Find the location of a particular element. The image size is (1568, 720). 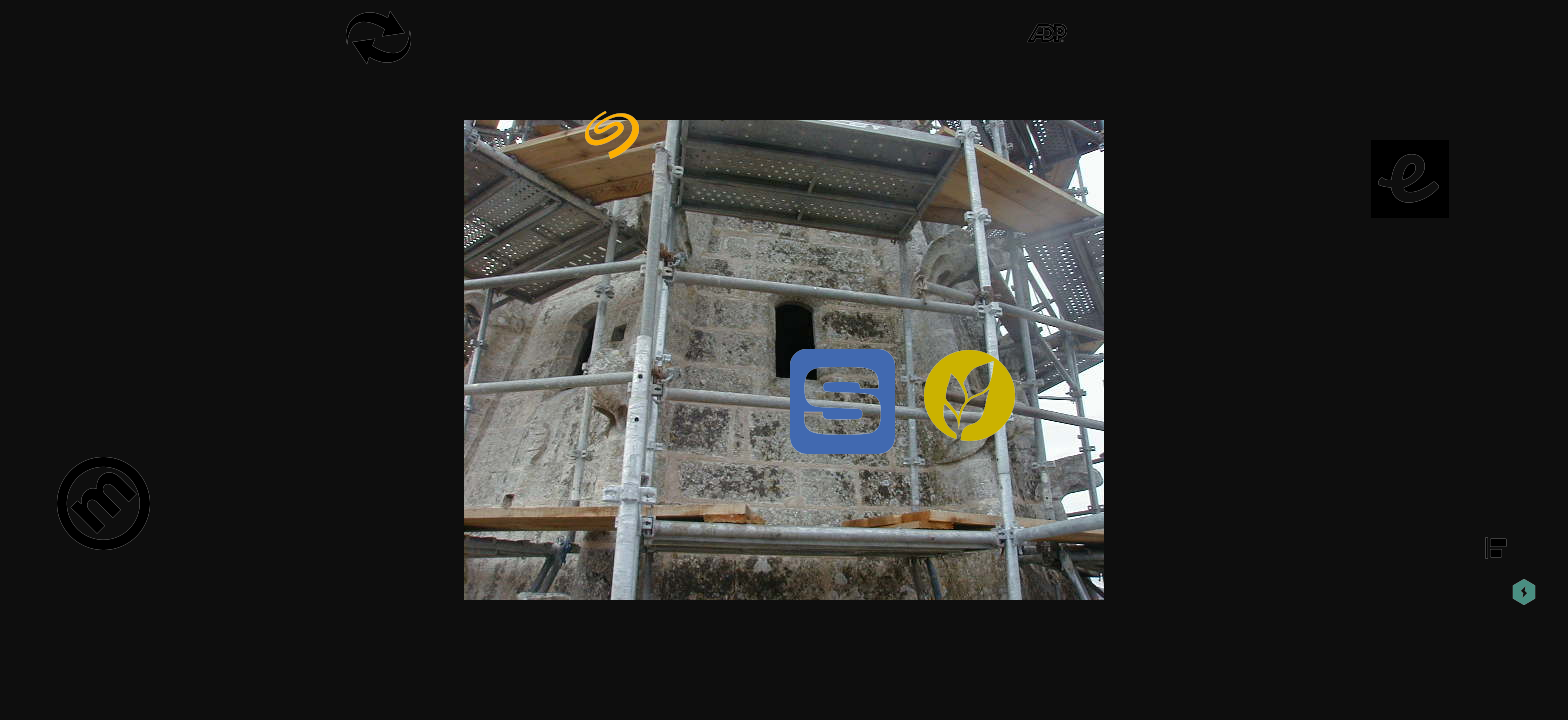

access ADP payroll and HR services is located at coordinates (1047, 33).